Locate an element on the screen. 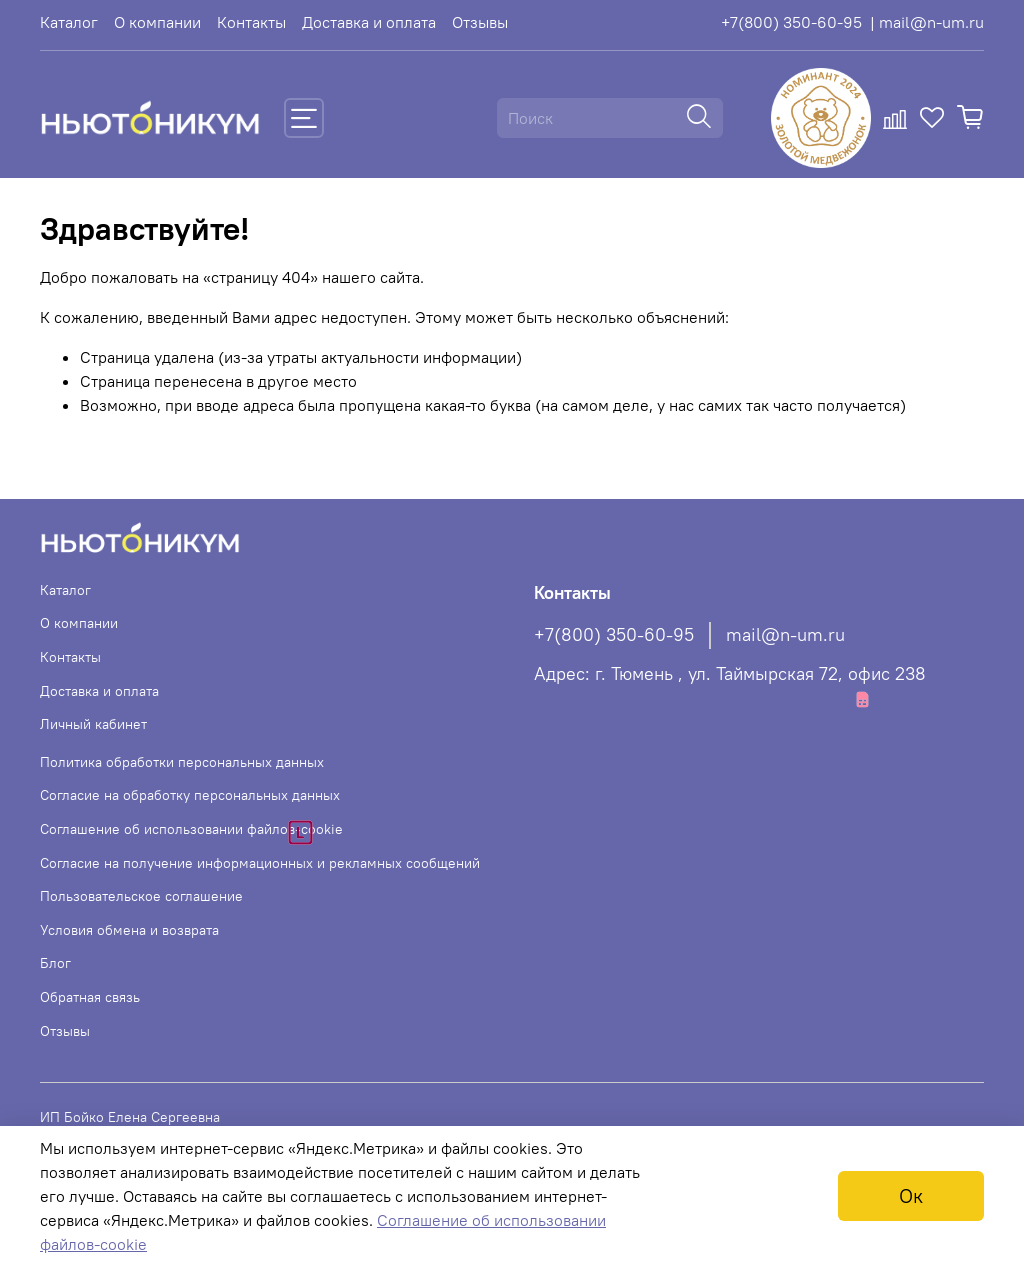  indicates a label or list view option is located at coordinates (300, 832).